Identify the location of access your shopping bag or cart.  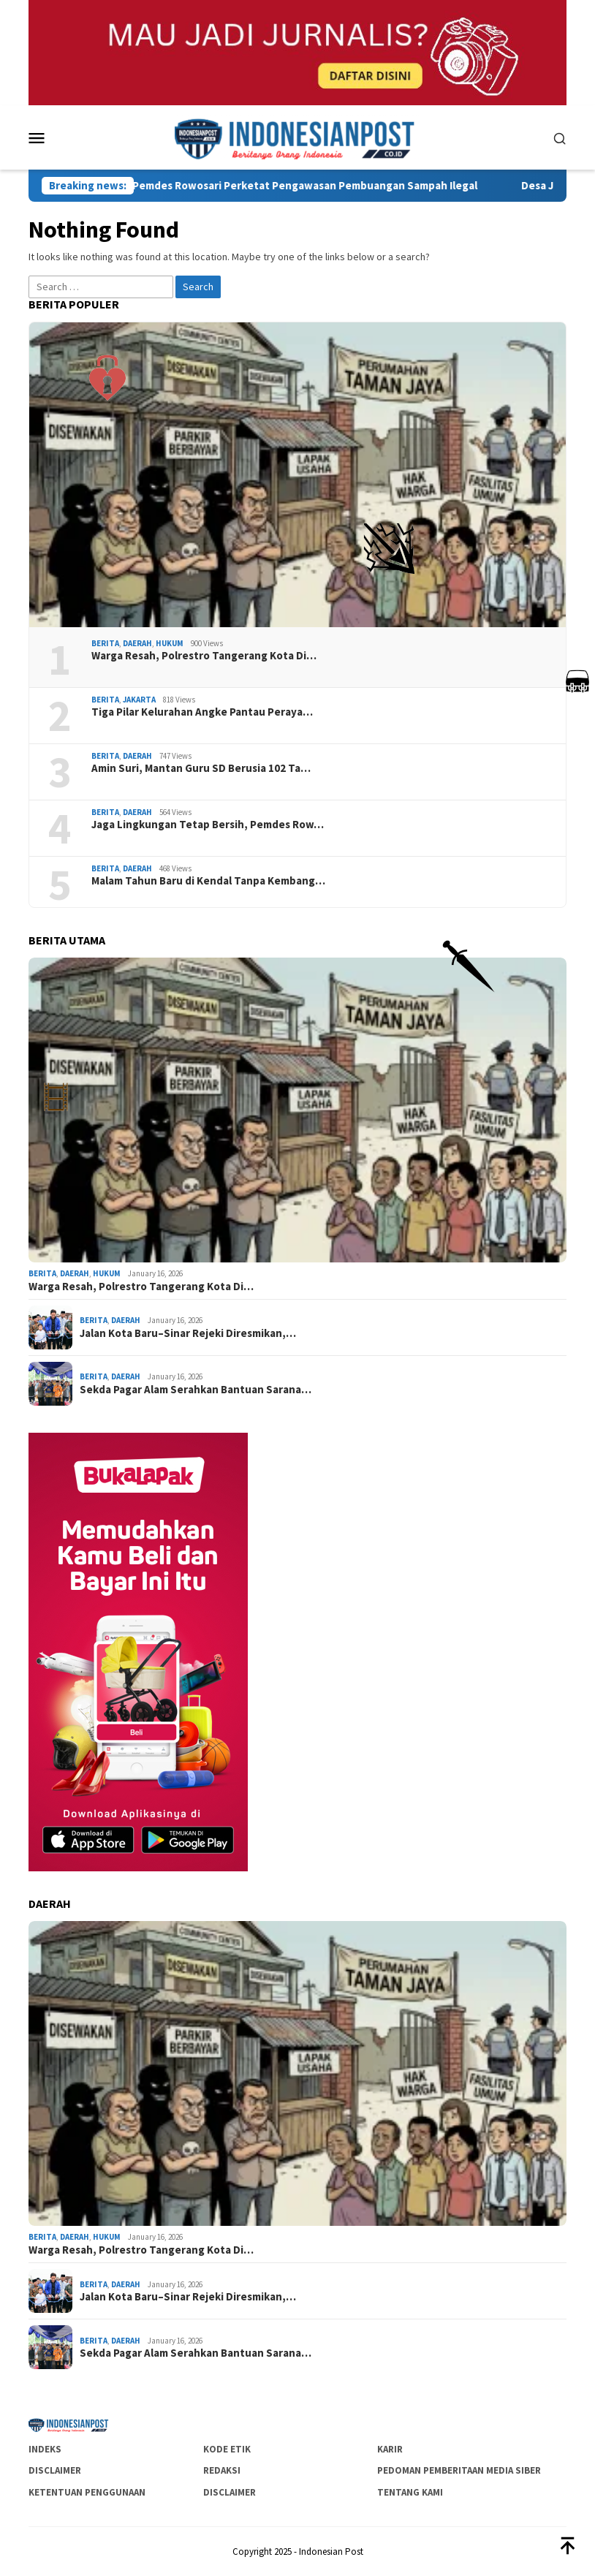
(577, 681).